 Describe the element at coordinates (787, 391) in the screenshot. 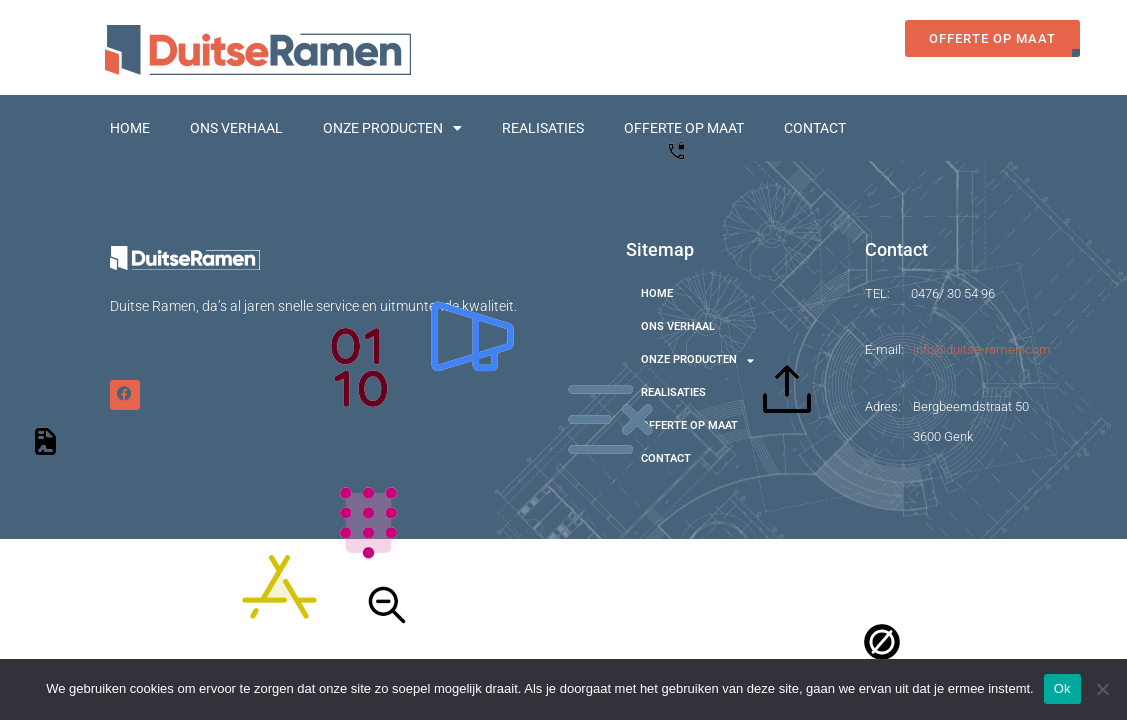

I see `upload a file or document` at that location.